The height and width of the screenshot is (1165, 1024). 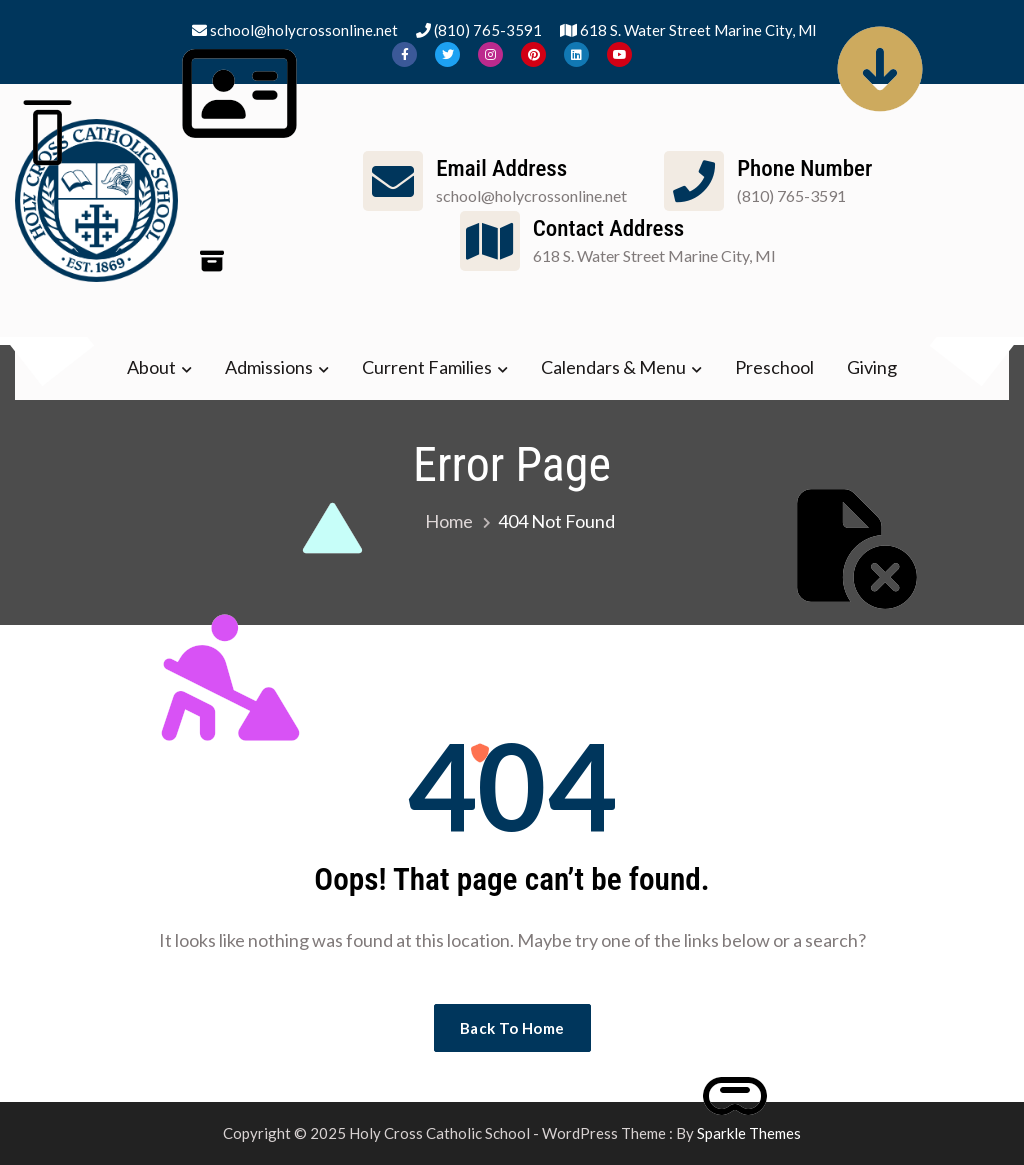 What do you see at coordinates (735, 1096) in the screenshot?
I see `access virtual reality or immersive mode` at bounding box center [735, 1096].